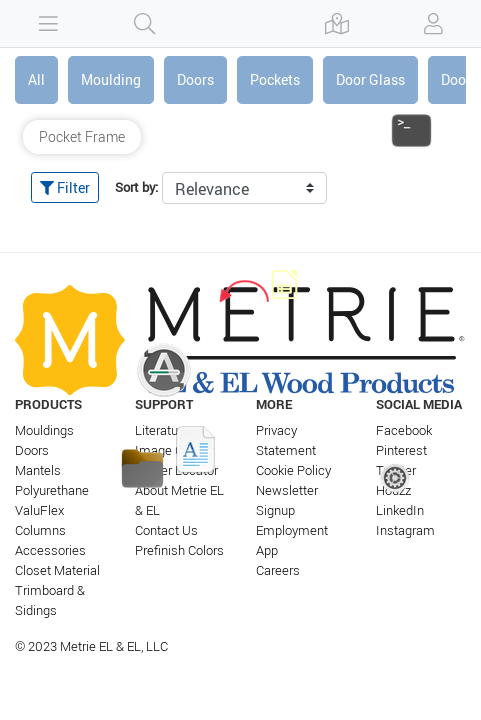 Image resolution: width=481 pixels, height=720 pixels. What do you see at coordinates (244, 291) in the screenshot?
I see `undo the last action` at bounding box center [244, 291].